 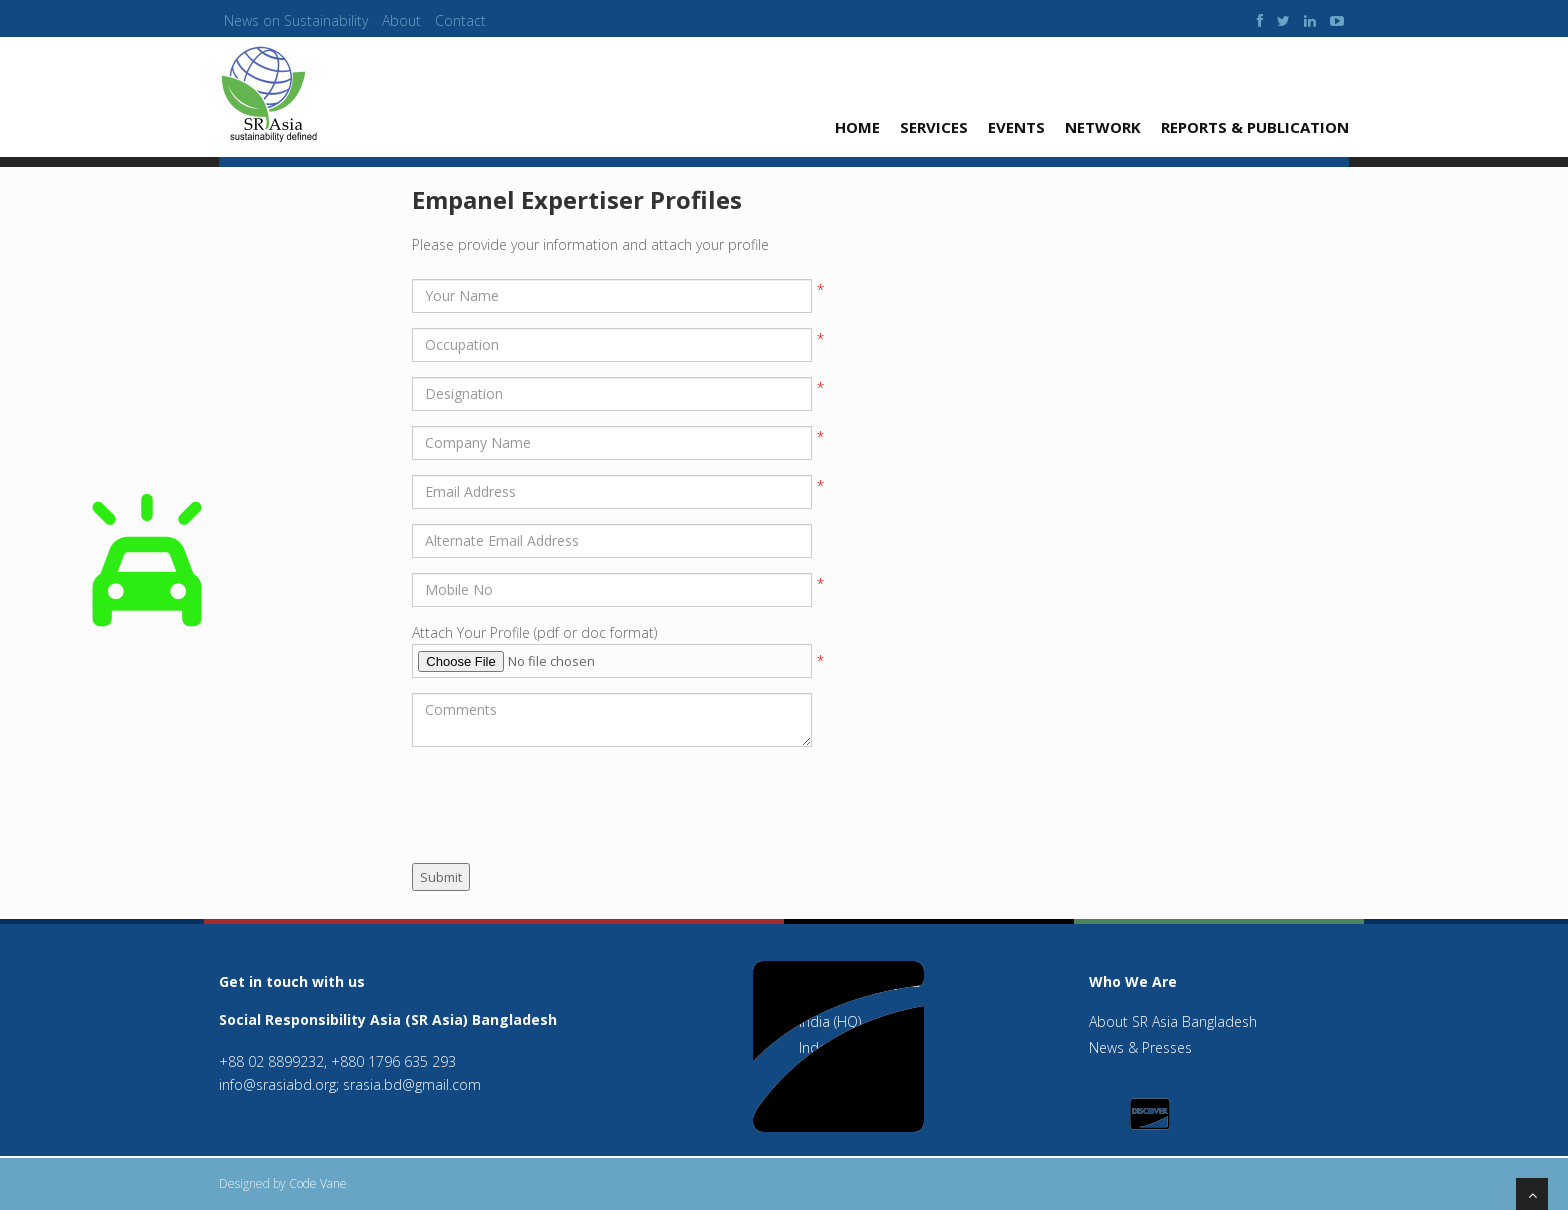 What do you see at coordinates (838, 1046) in the screenshot?
I see `devexpress brand logo` at bounding box center [838, 1046].